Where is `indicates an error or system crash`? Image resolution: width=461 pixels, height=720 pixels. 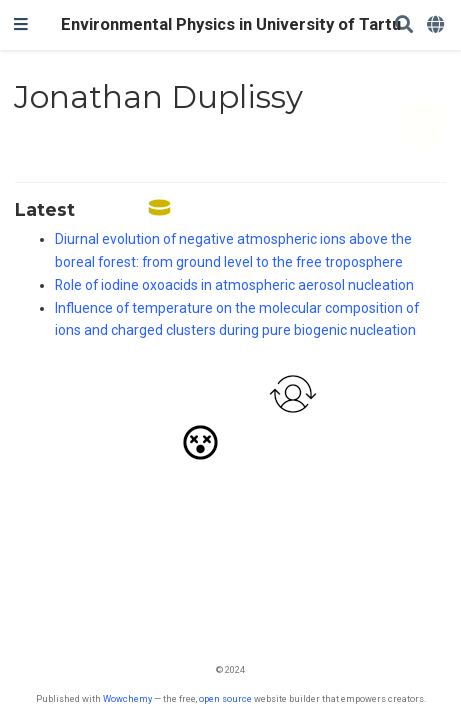
indicates an error or system crash is located at coordinates (200, 442).